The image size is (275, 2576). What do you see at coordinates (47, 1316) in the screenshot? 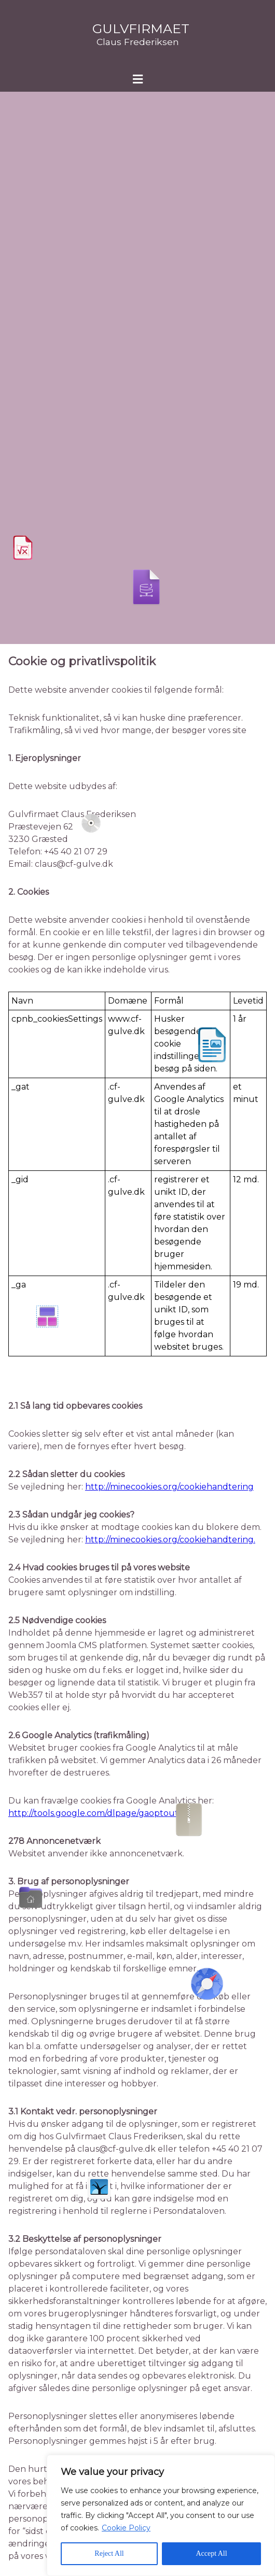
I see `select all items in the current view` at bounding box center [47, 1316].